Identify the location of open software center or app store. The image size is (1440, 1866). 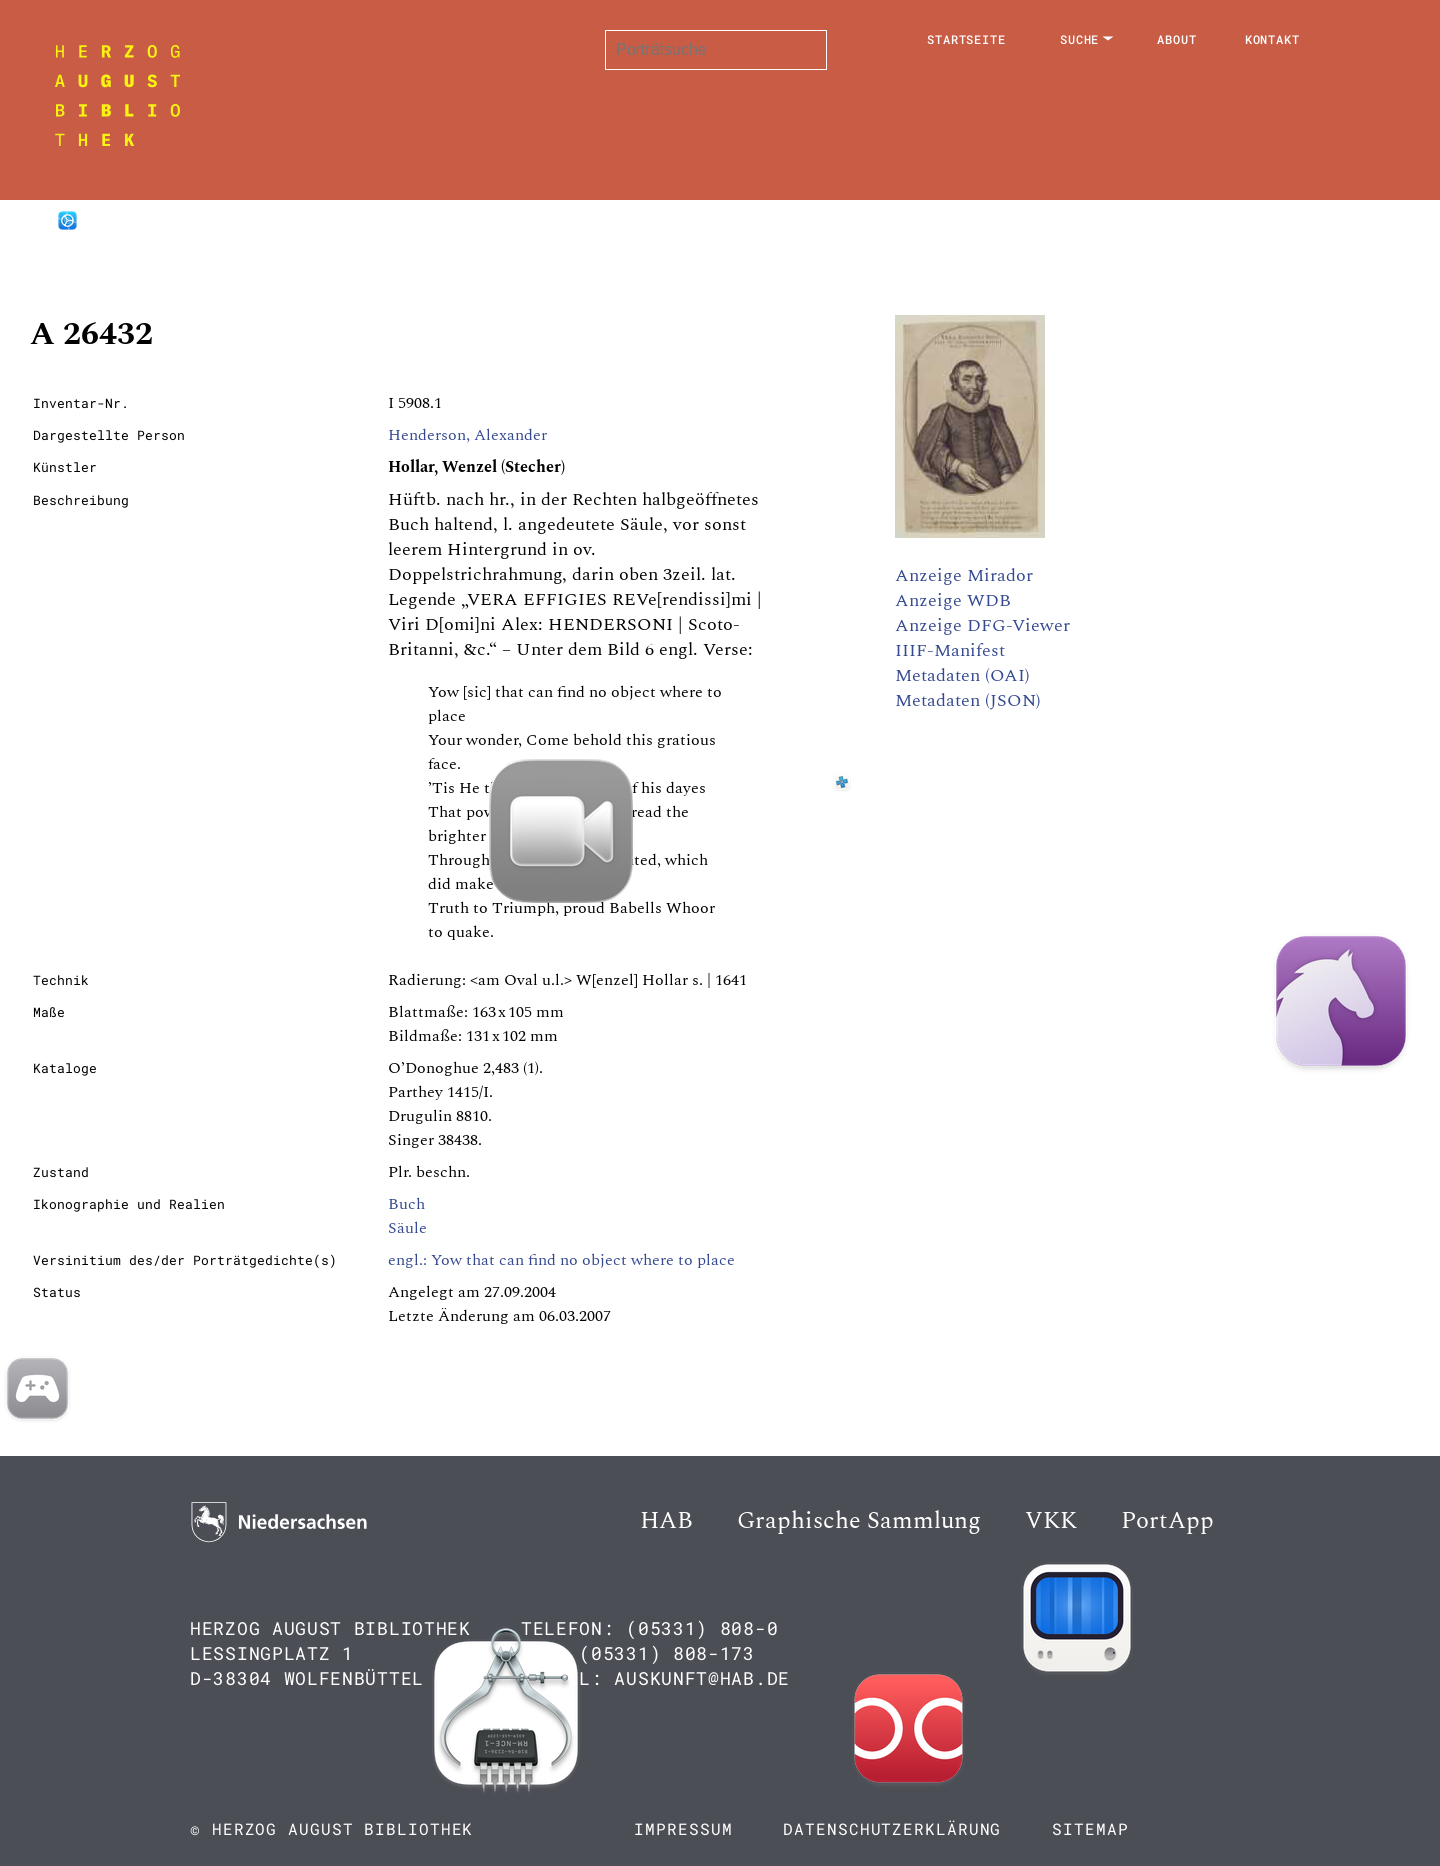
(67, 220).